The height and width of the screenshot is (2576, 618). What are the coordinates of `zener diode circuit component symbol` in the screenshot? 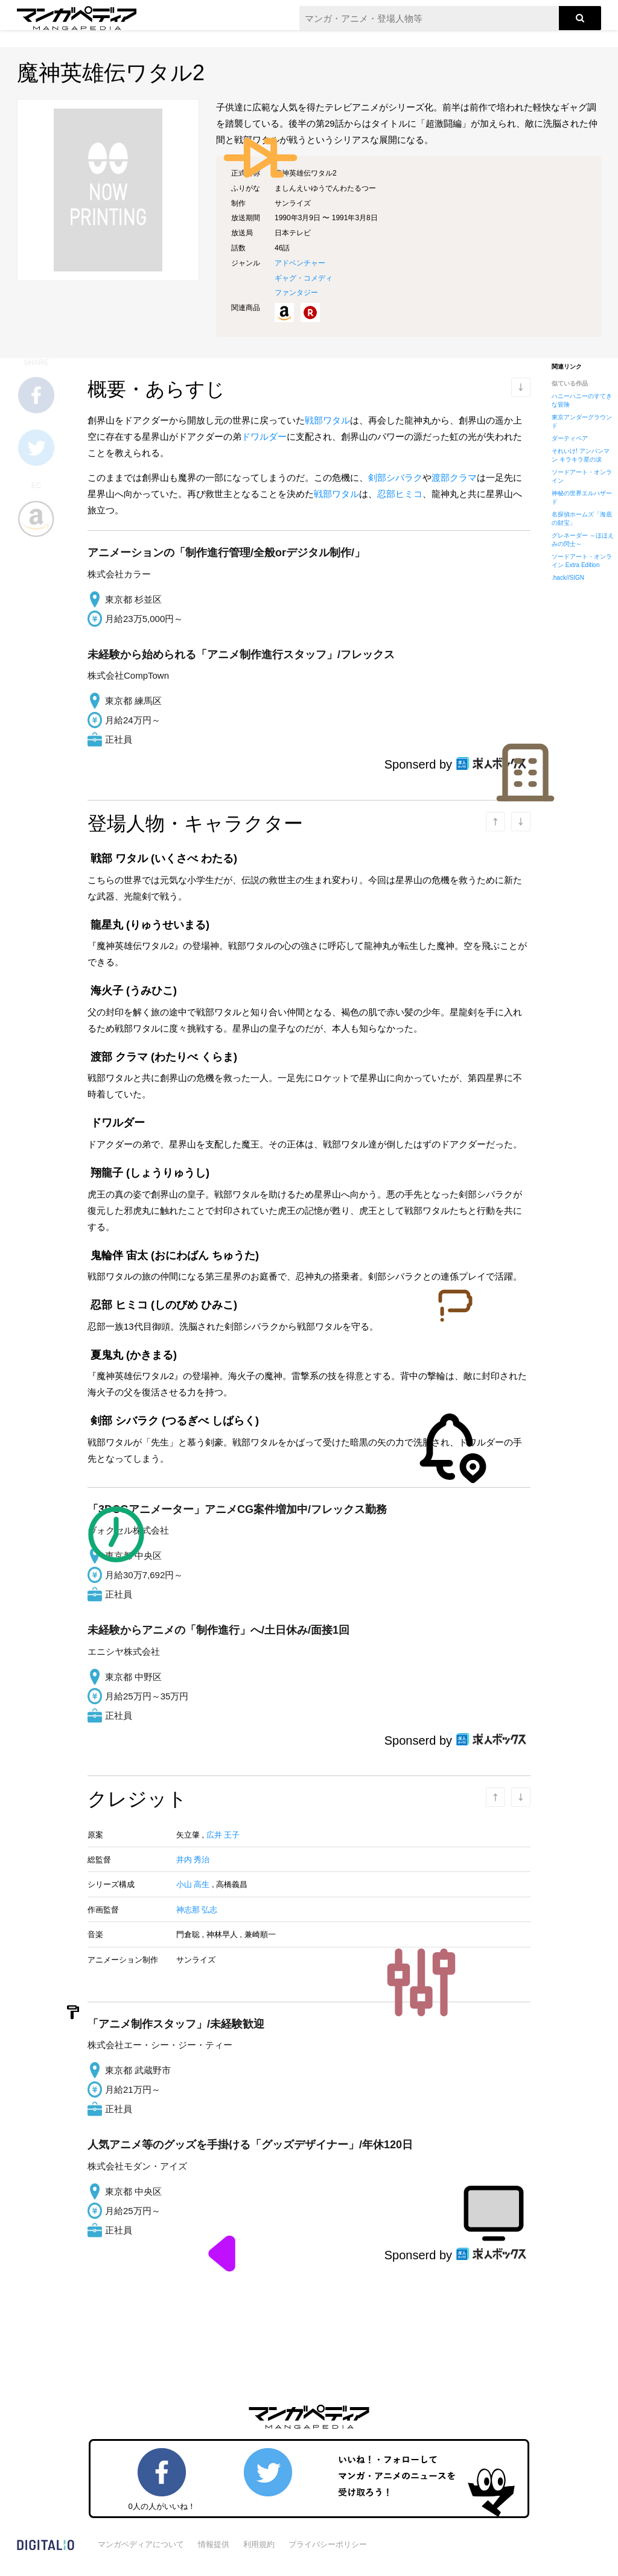 It's located at (260, 157).